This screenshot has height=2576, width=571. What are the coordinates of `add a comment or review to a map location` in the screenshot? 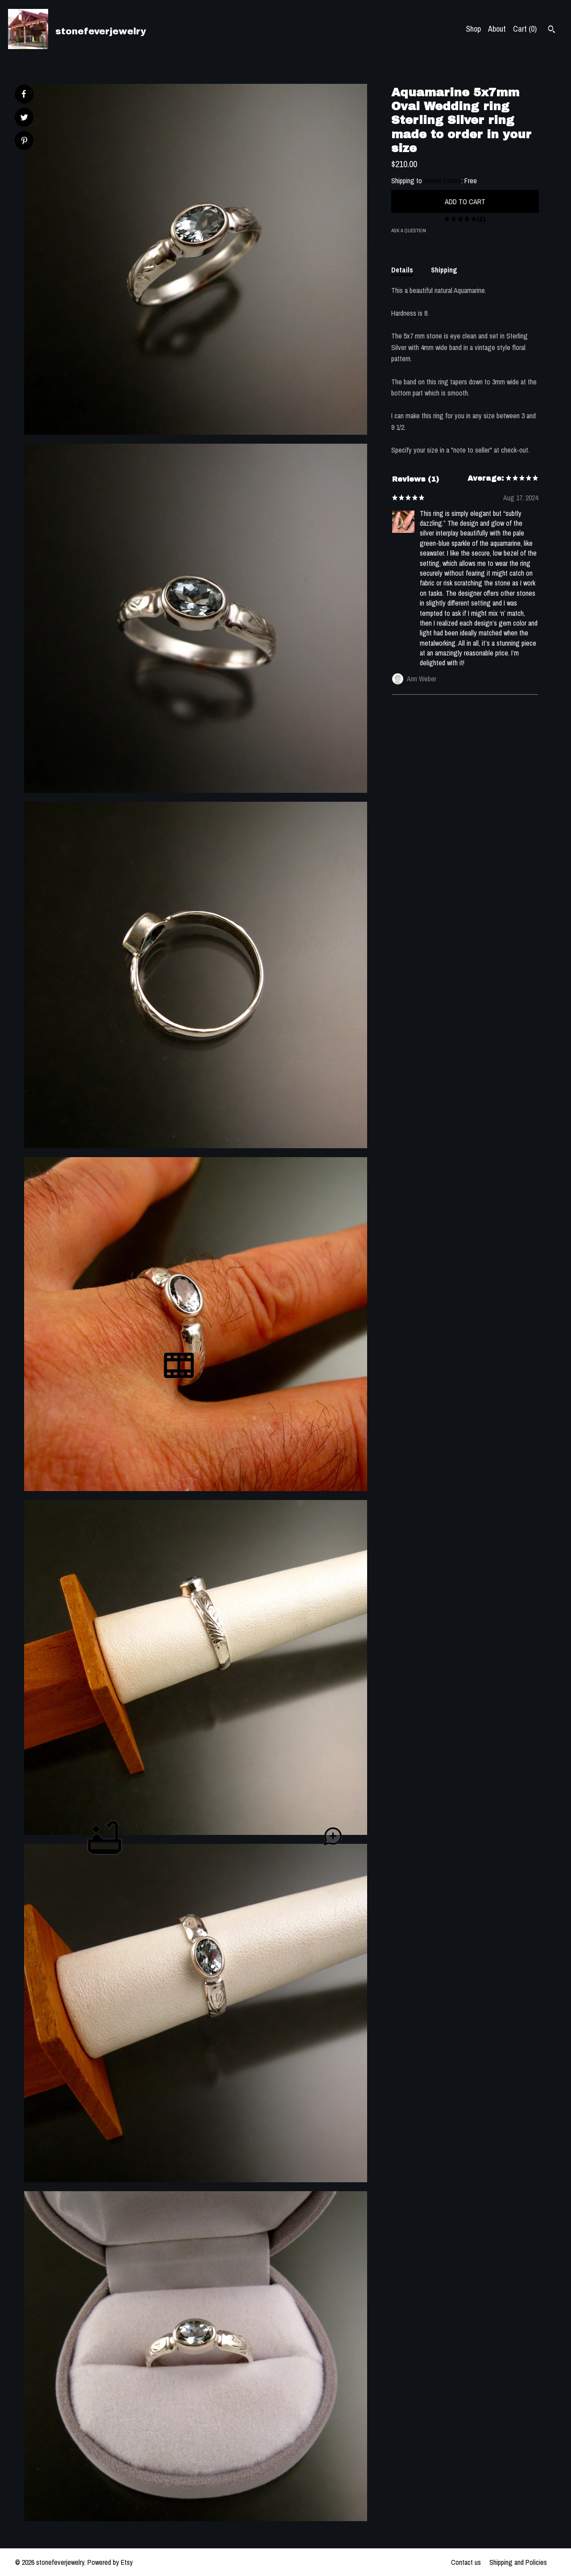 It's located at (333, 1836).